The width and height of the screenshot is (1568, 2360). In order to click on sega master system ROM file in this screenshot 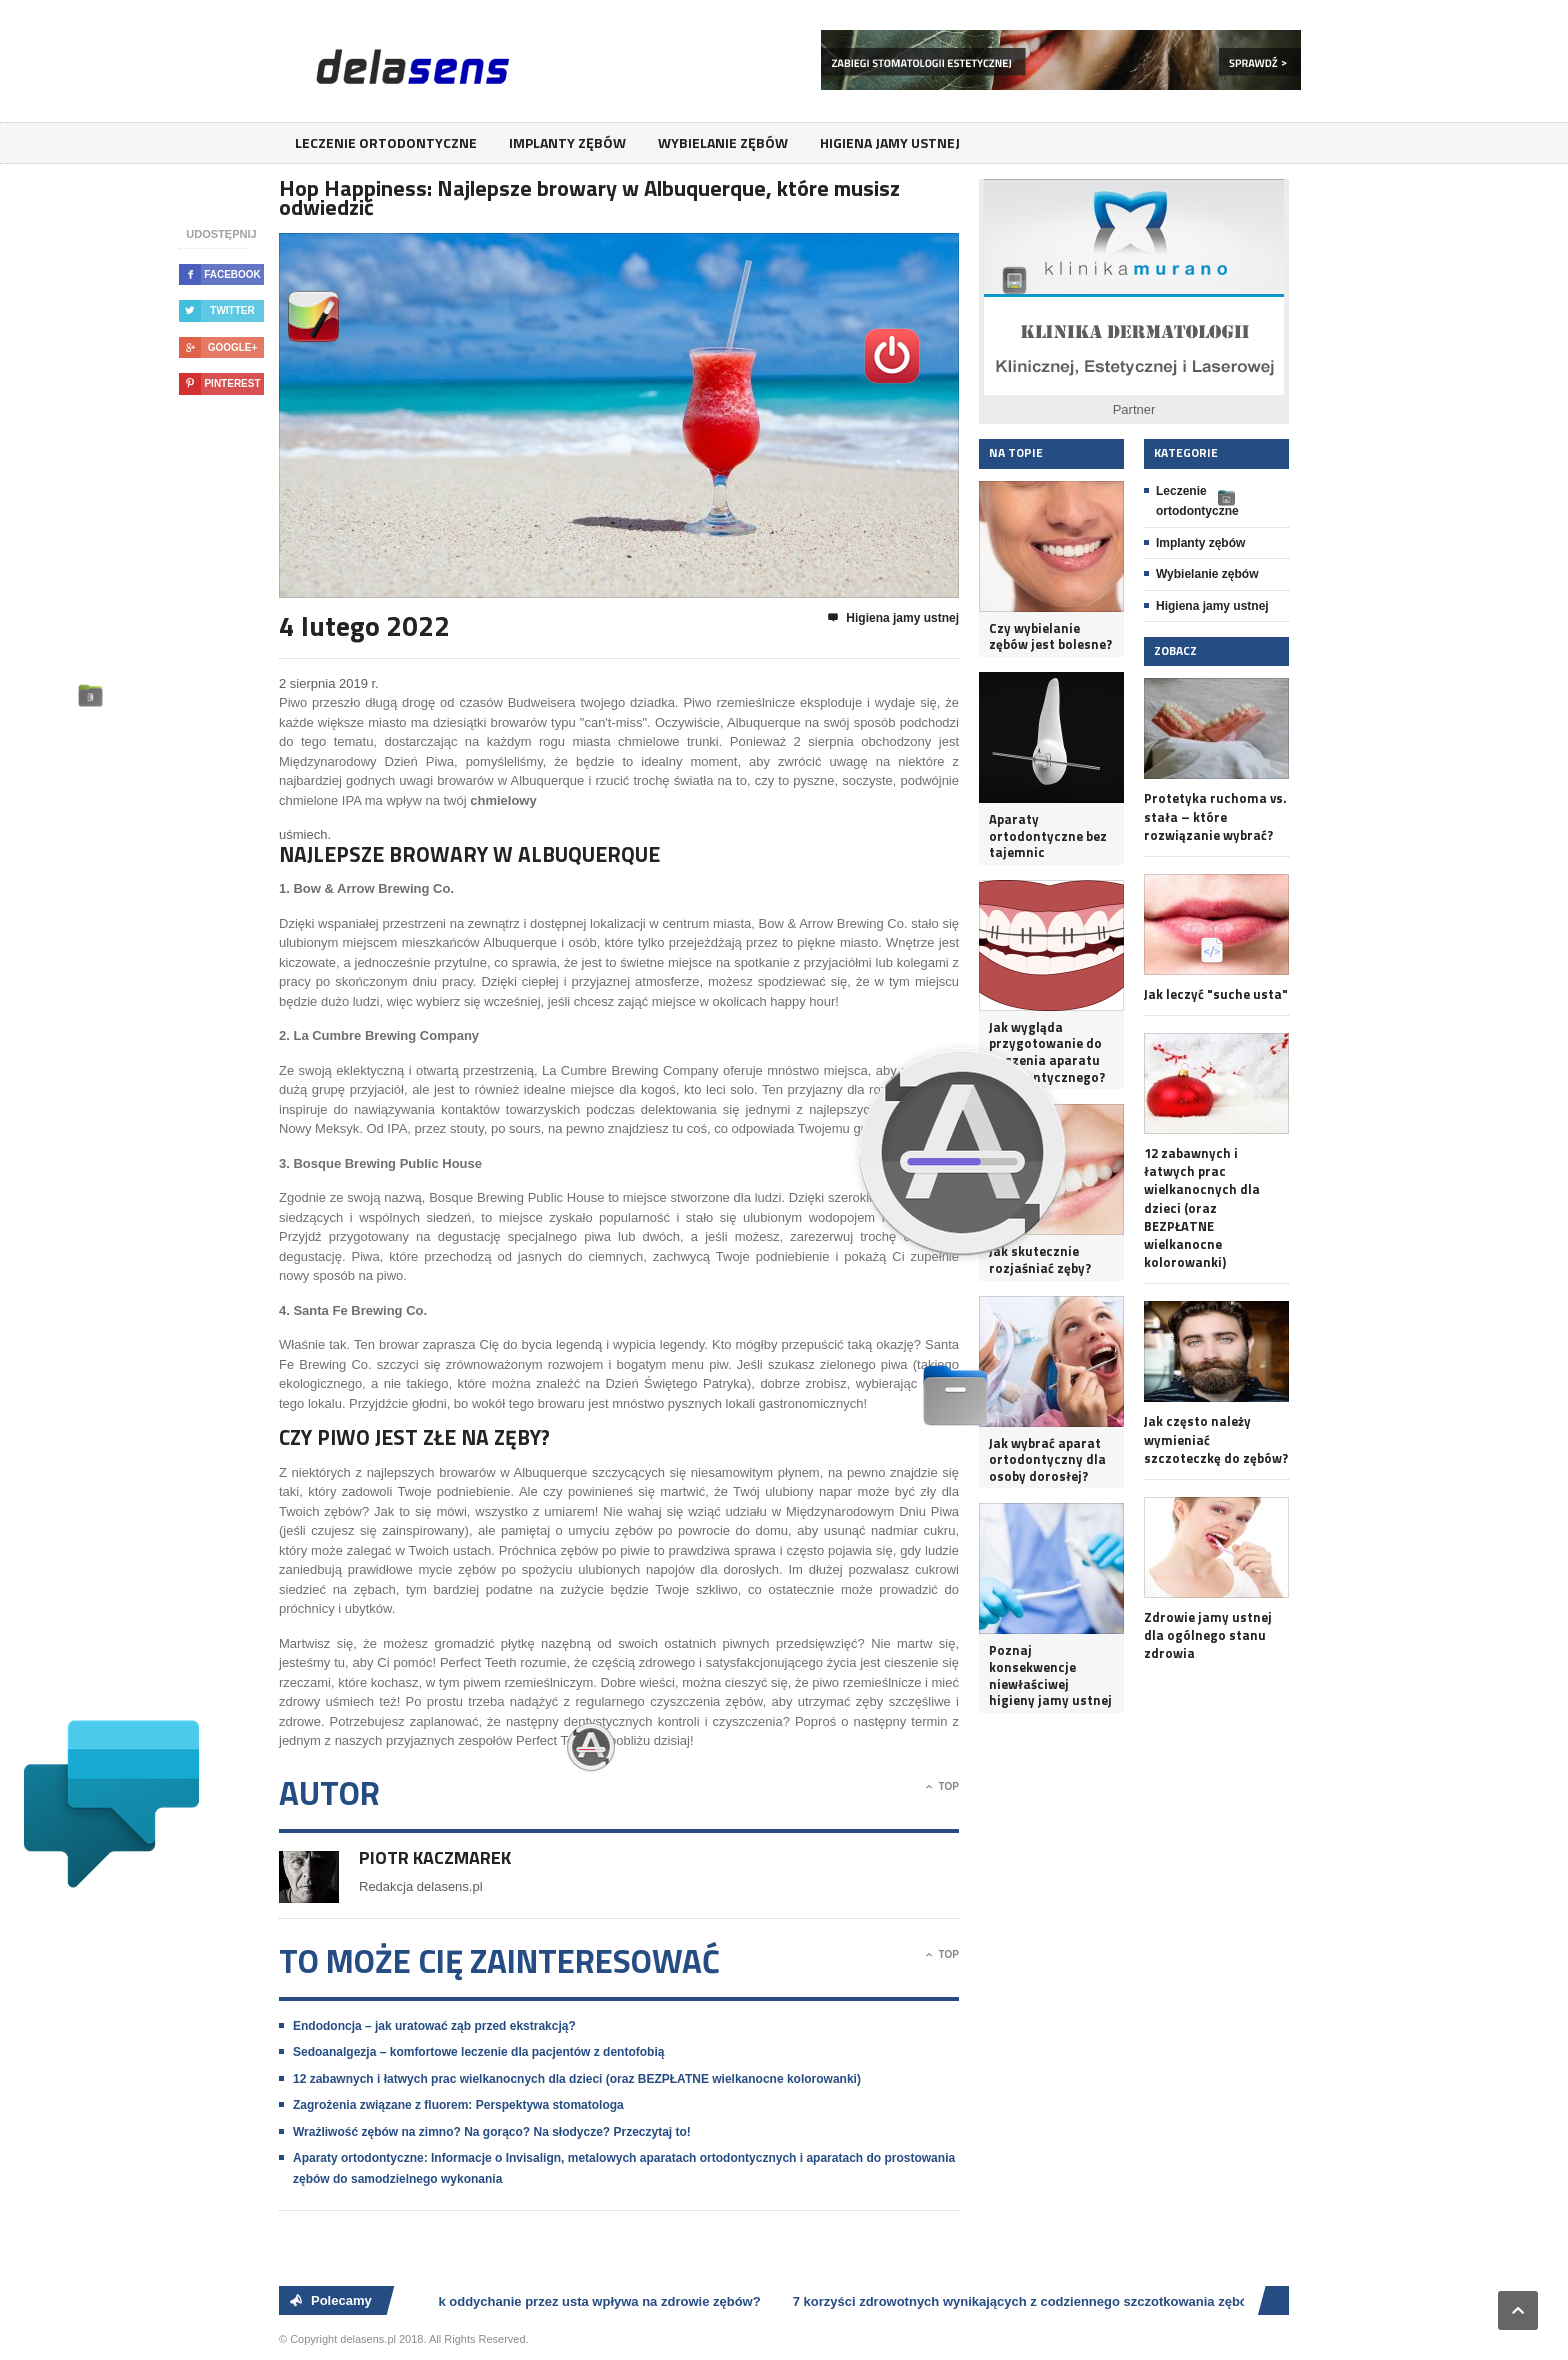, I will do `click(1014, 280)`.